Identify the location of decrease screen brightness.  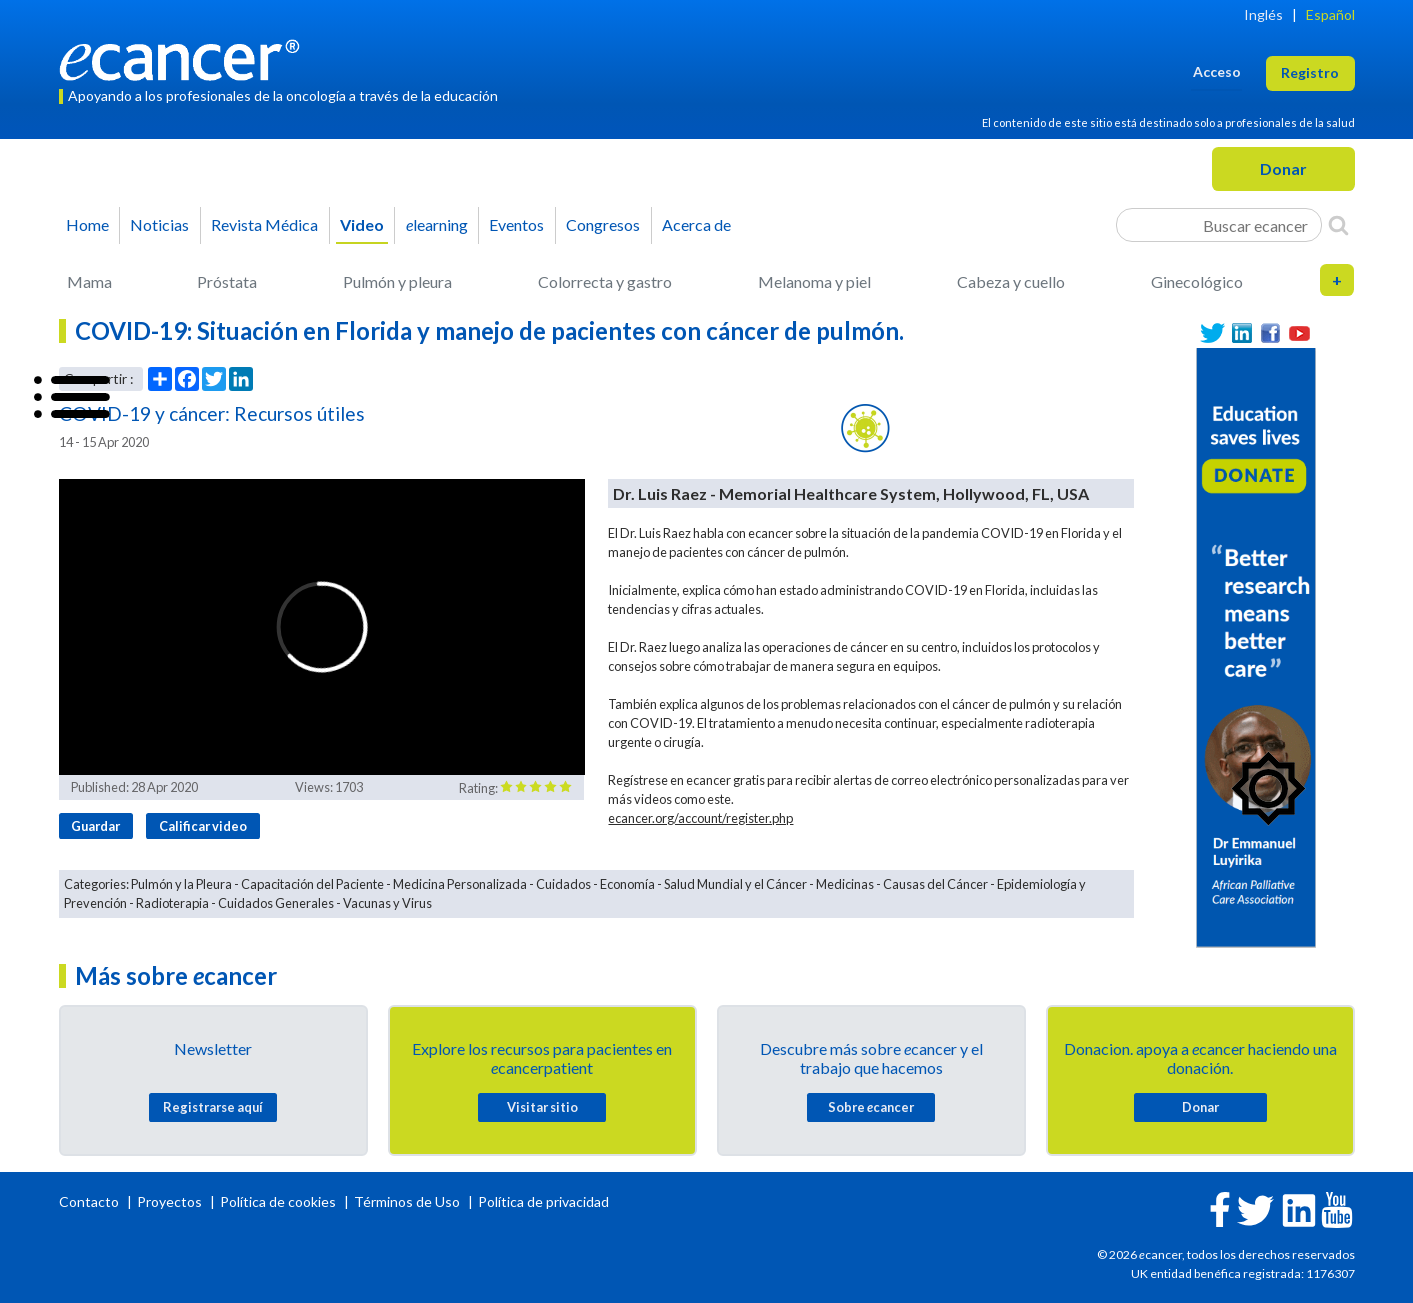
(1268, 788).